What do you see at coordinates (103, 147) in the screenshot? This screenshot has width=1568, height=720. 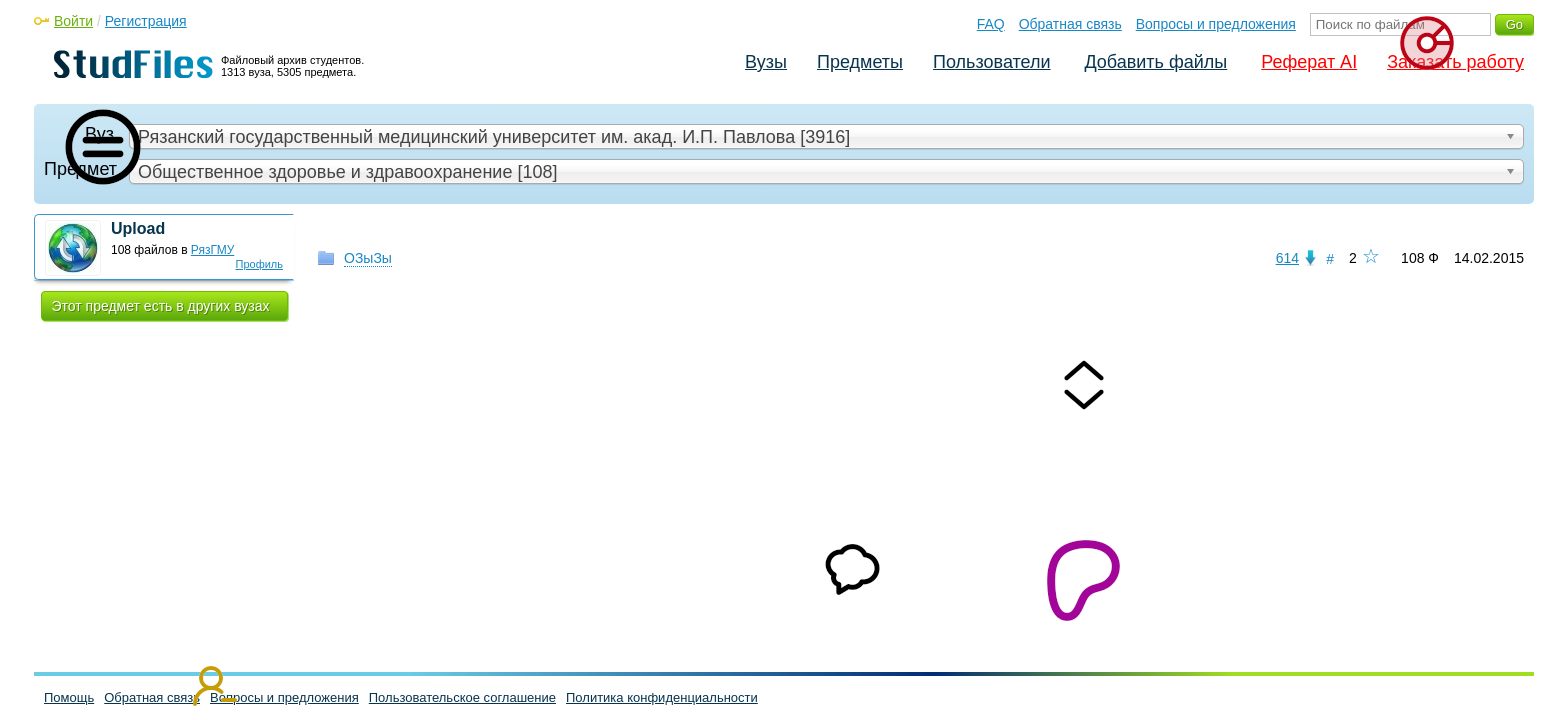 I see `indicates equality or balanced state` at bounding box center [103, 147].